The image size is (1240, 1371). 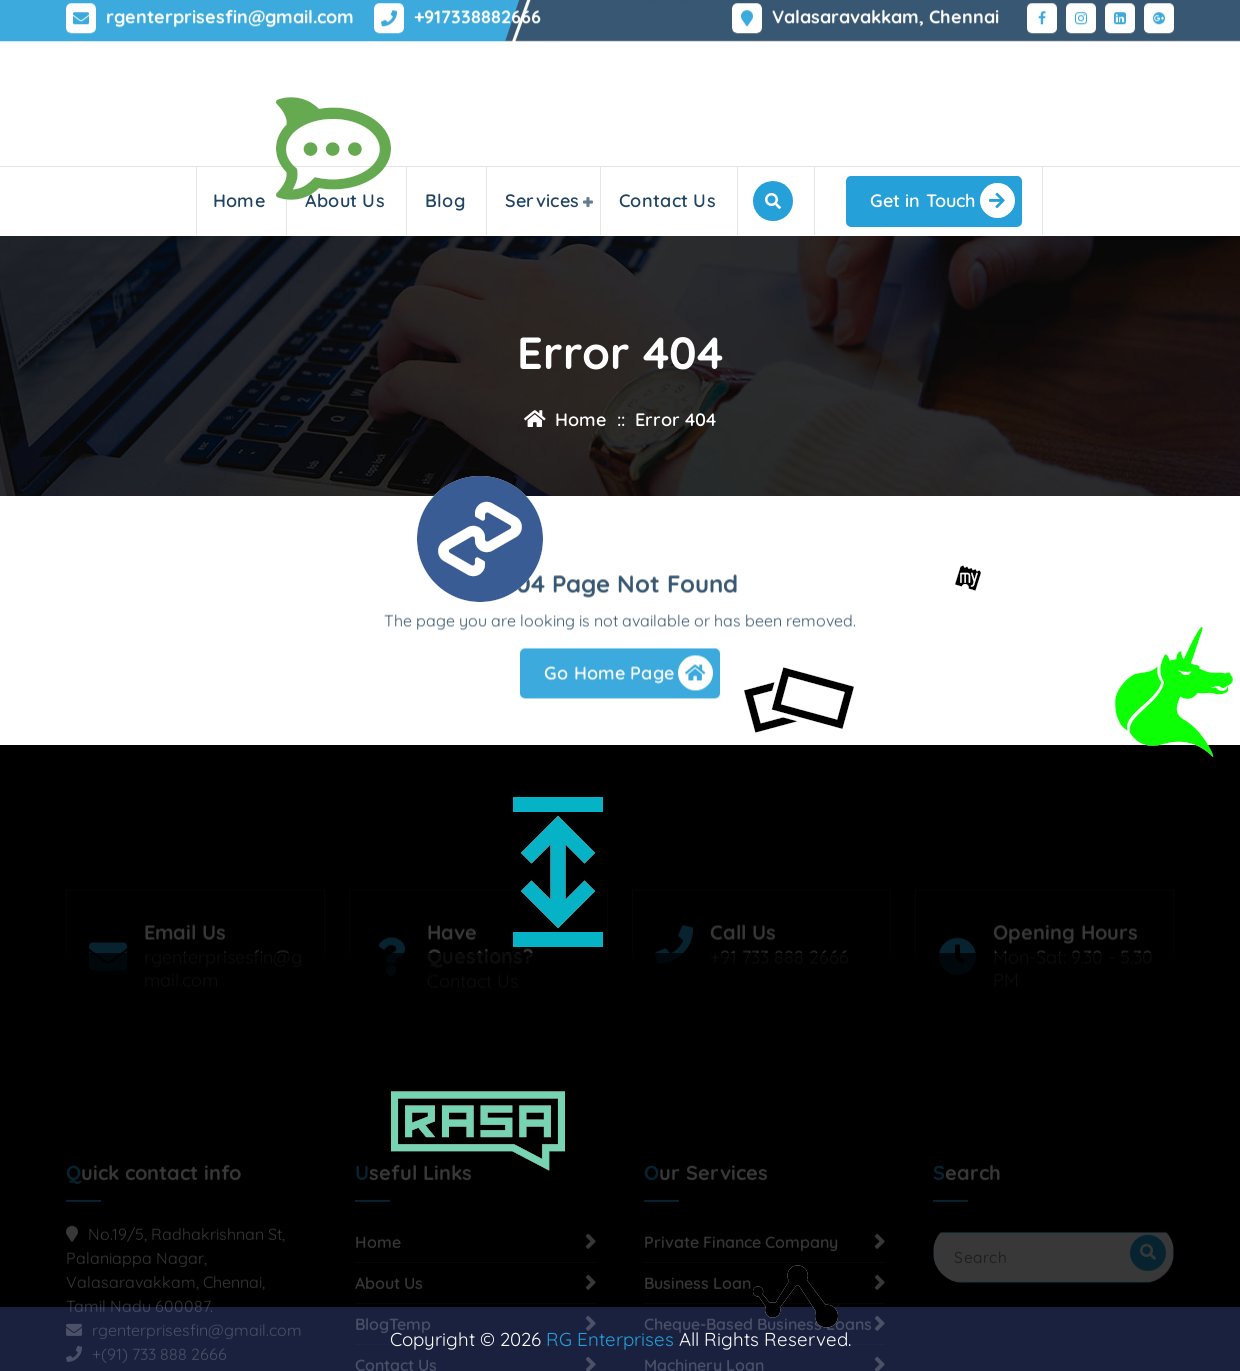 What do you see at coordinates (795, 1296) in the screenshot?
I see `alwaysdata hosting service logo` at bounding box center [795, 1296].